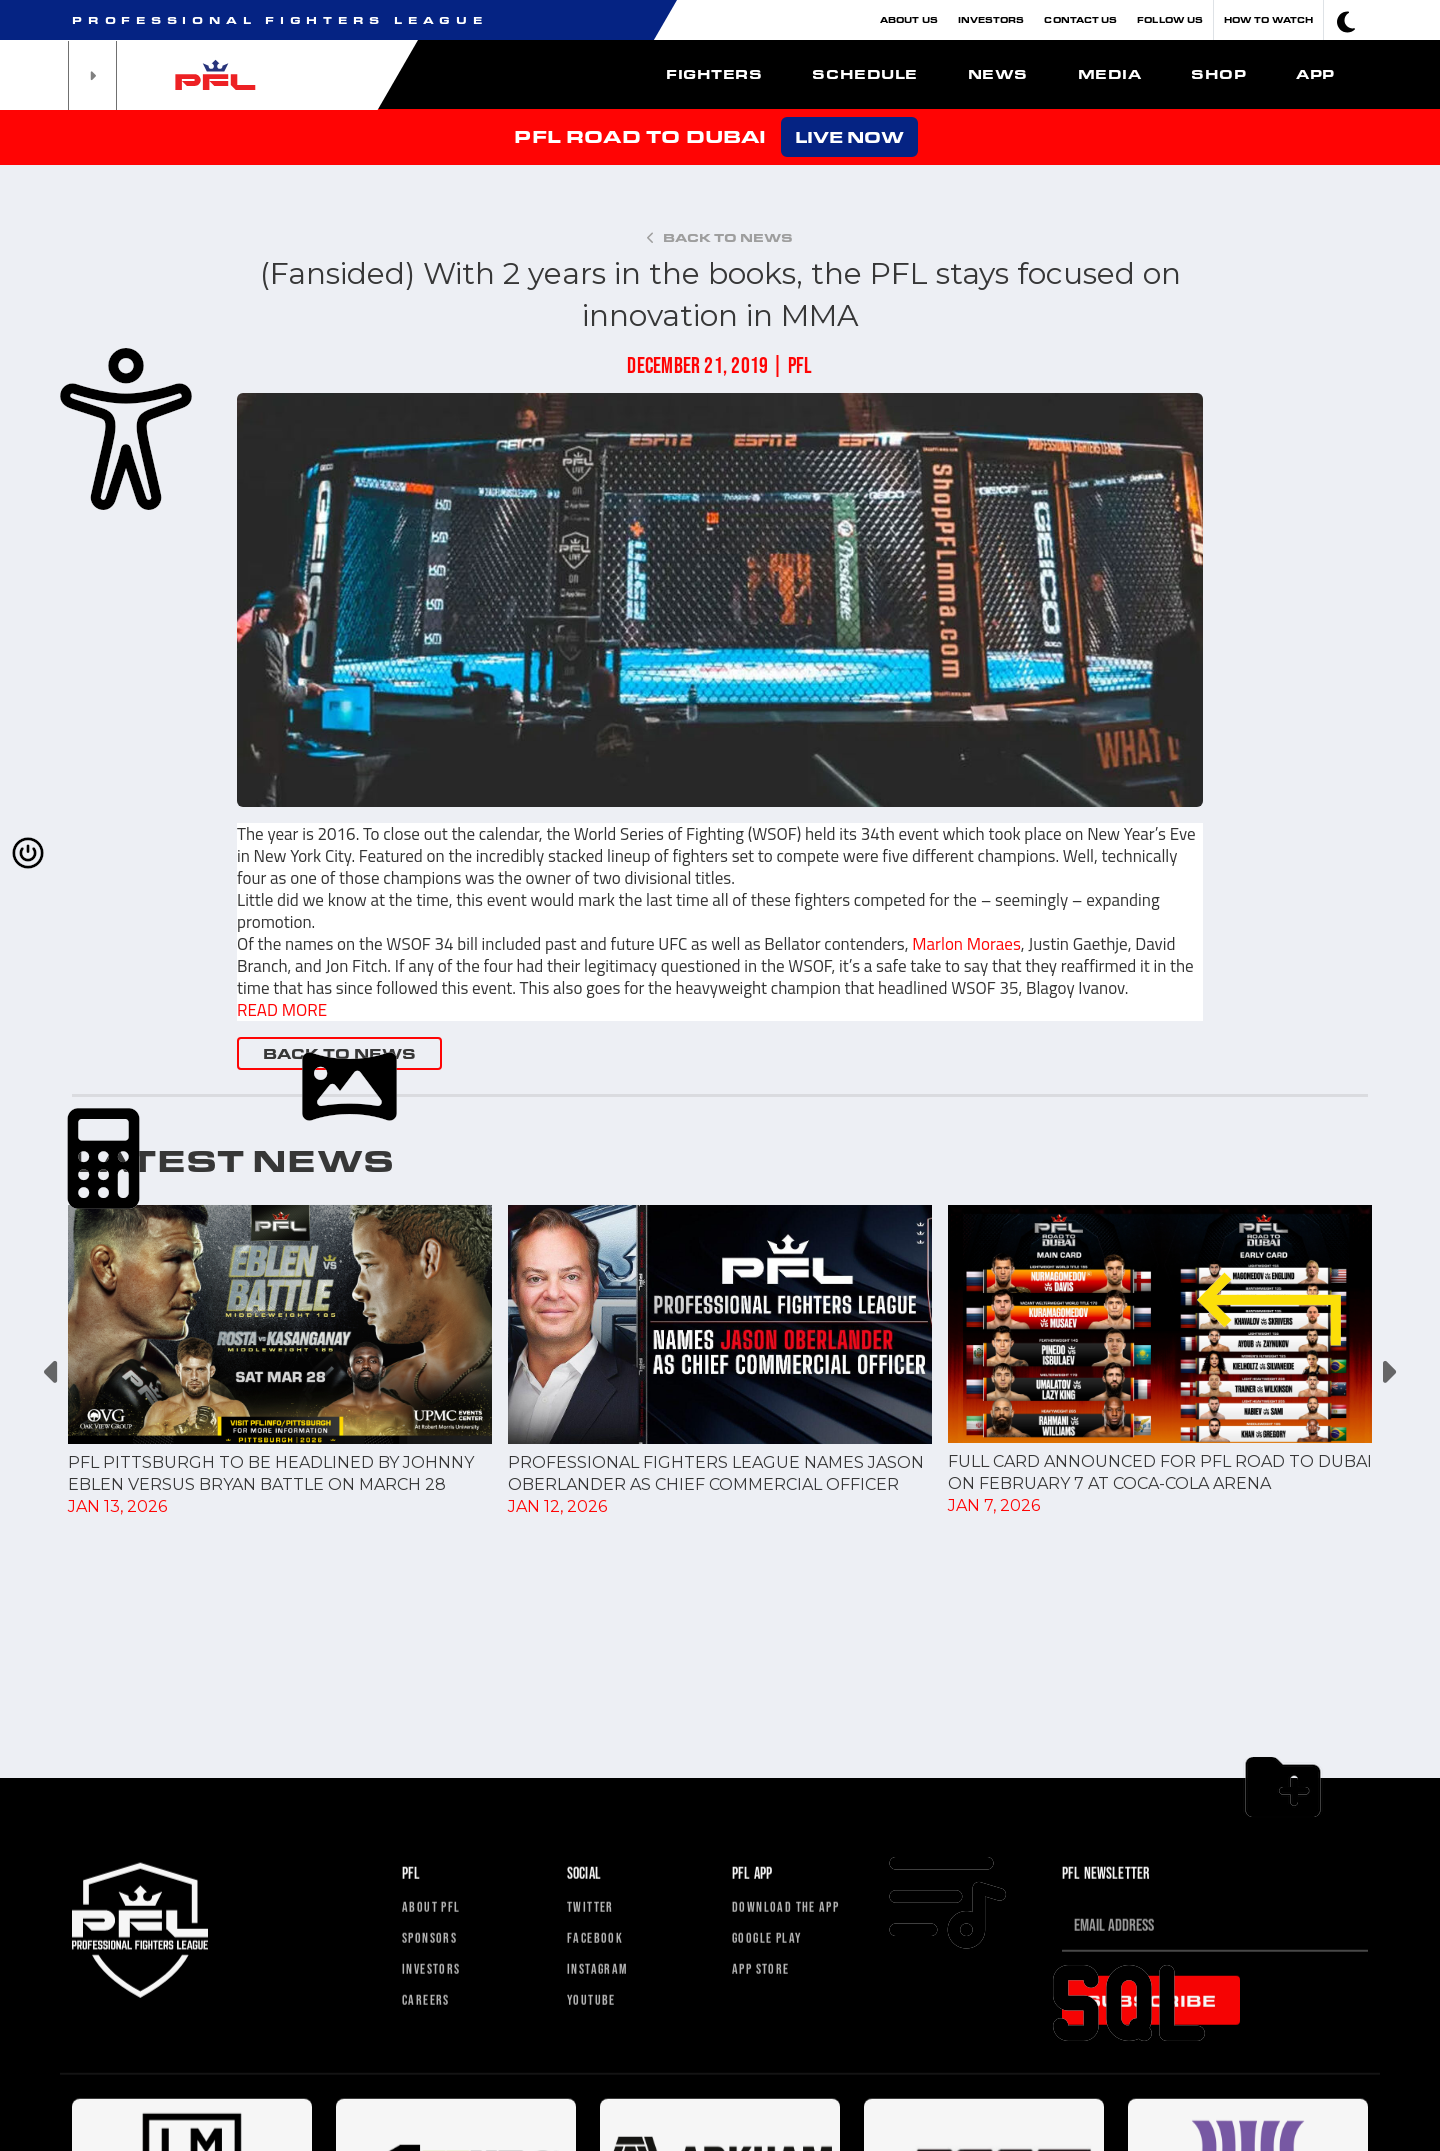  Describe the element at coordinates (103, 1158) in the screenshot. I see `open the calculator app` at that location.